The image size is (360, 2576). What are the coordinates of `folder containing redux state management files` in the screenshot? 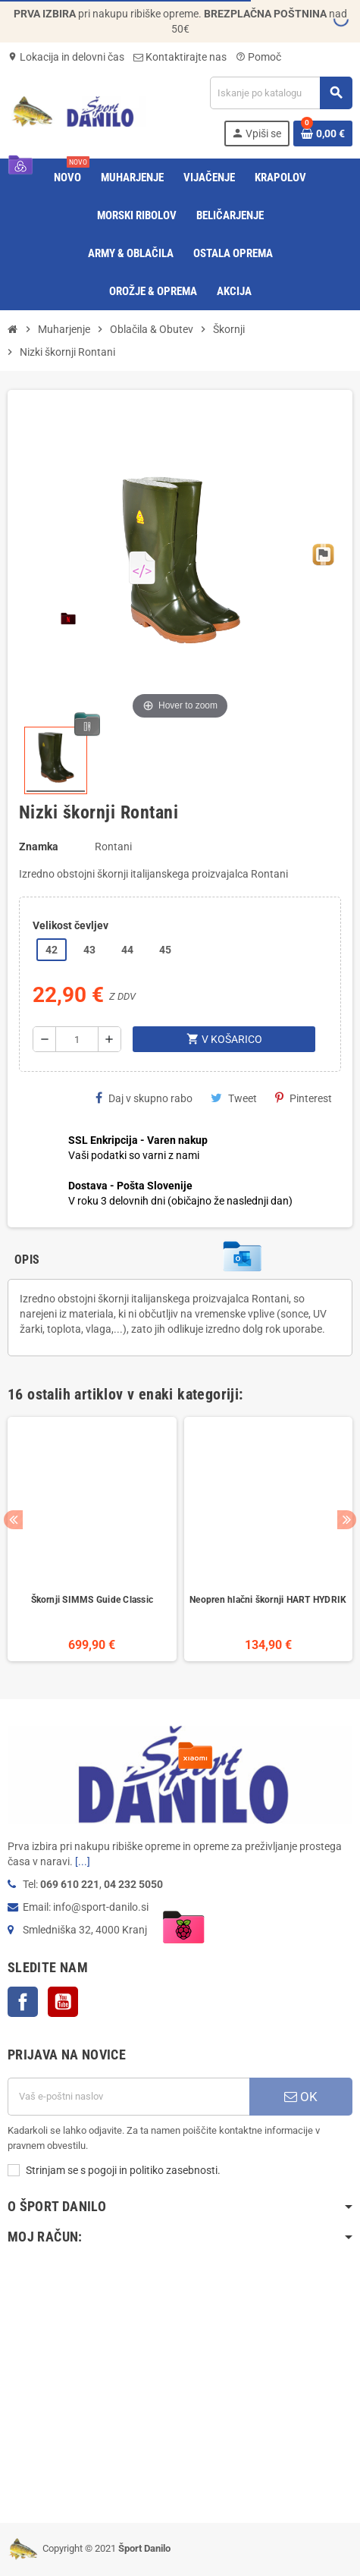 It's located at (20, 165).